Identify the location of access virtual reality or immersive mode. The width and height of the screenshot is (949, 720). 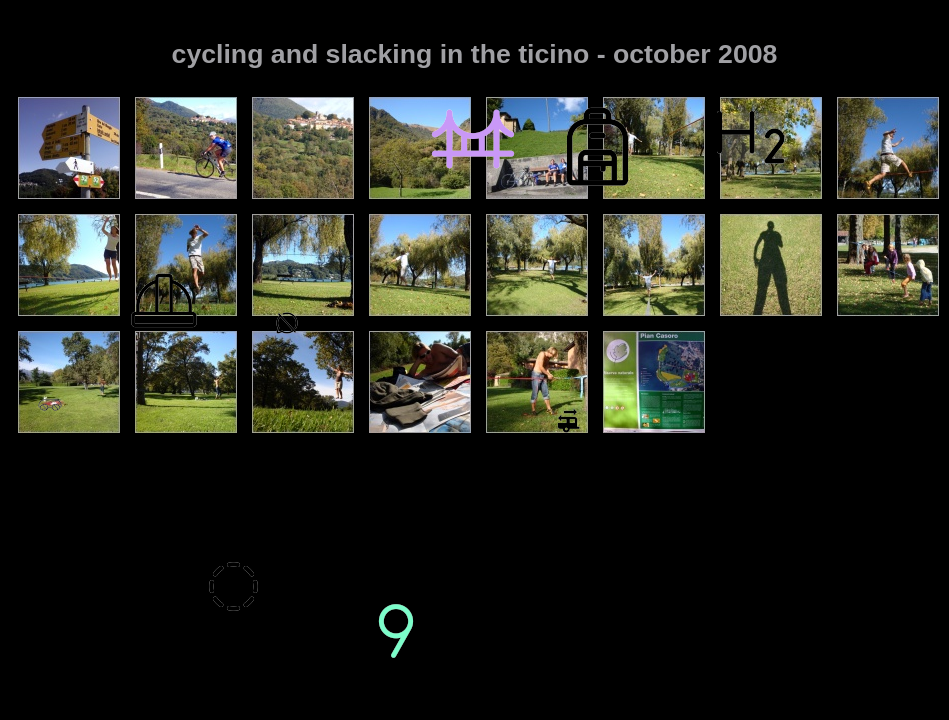
(50, 405).